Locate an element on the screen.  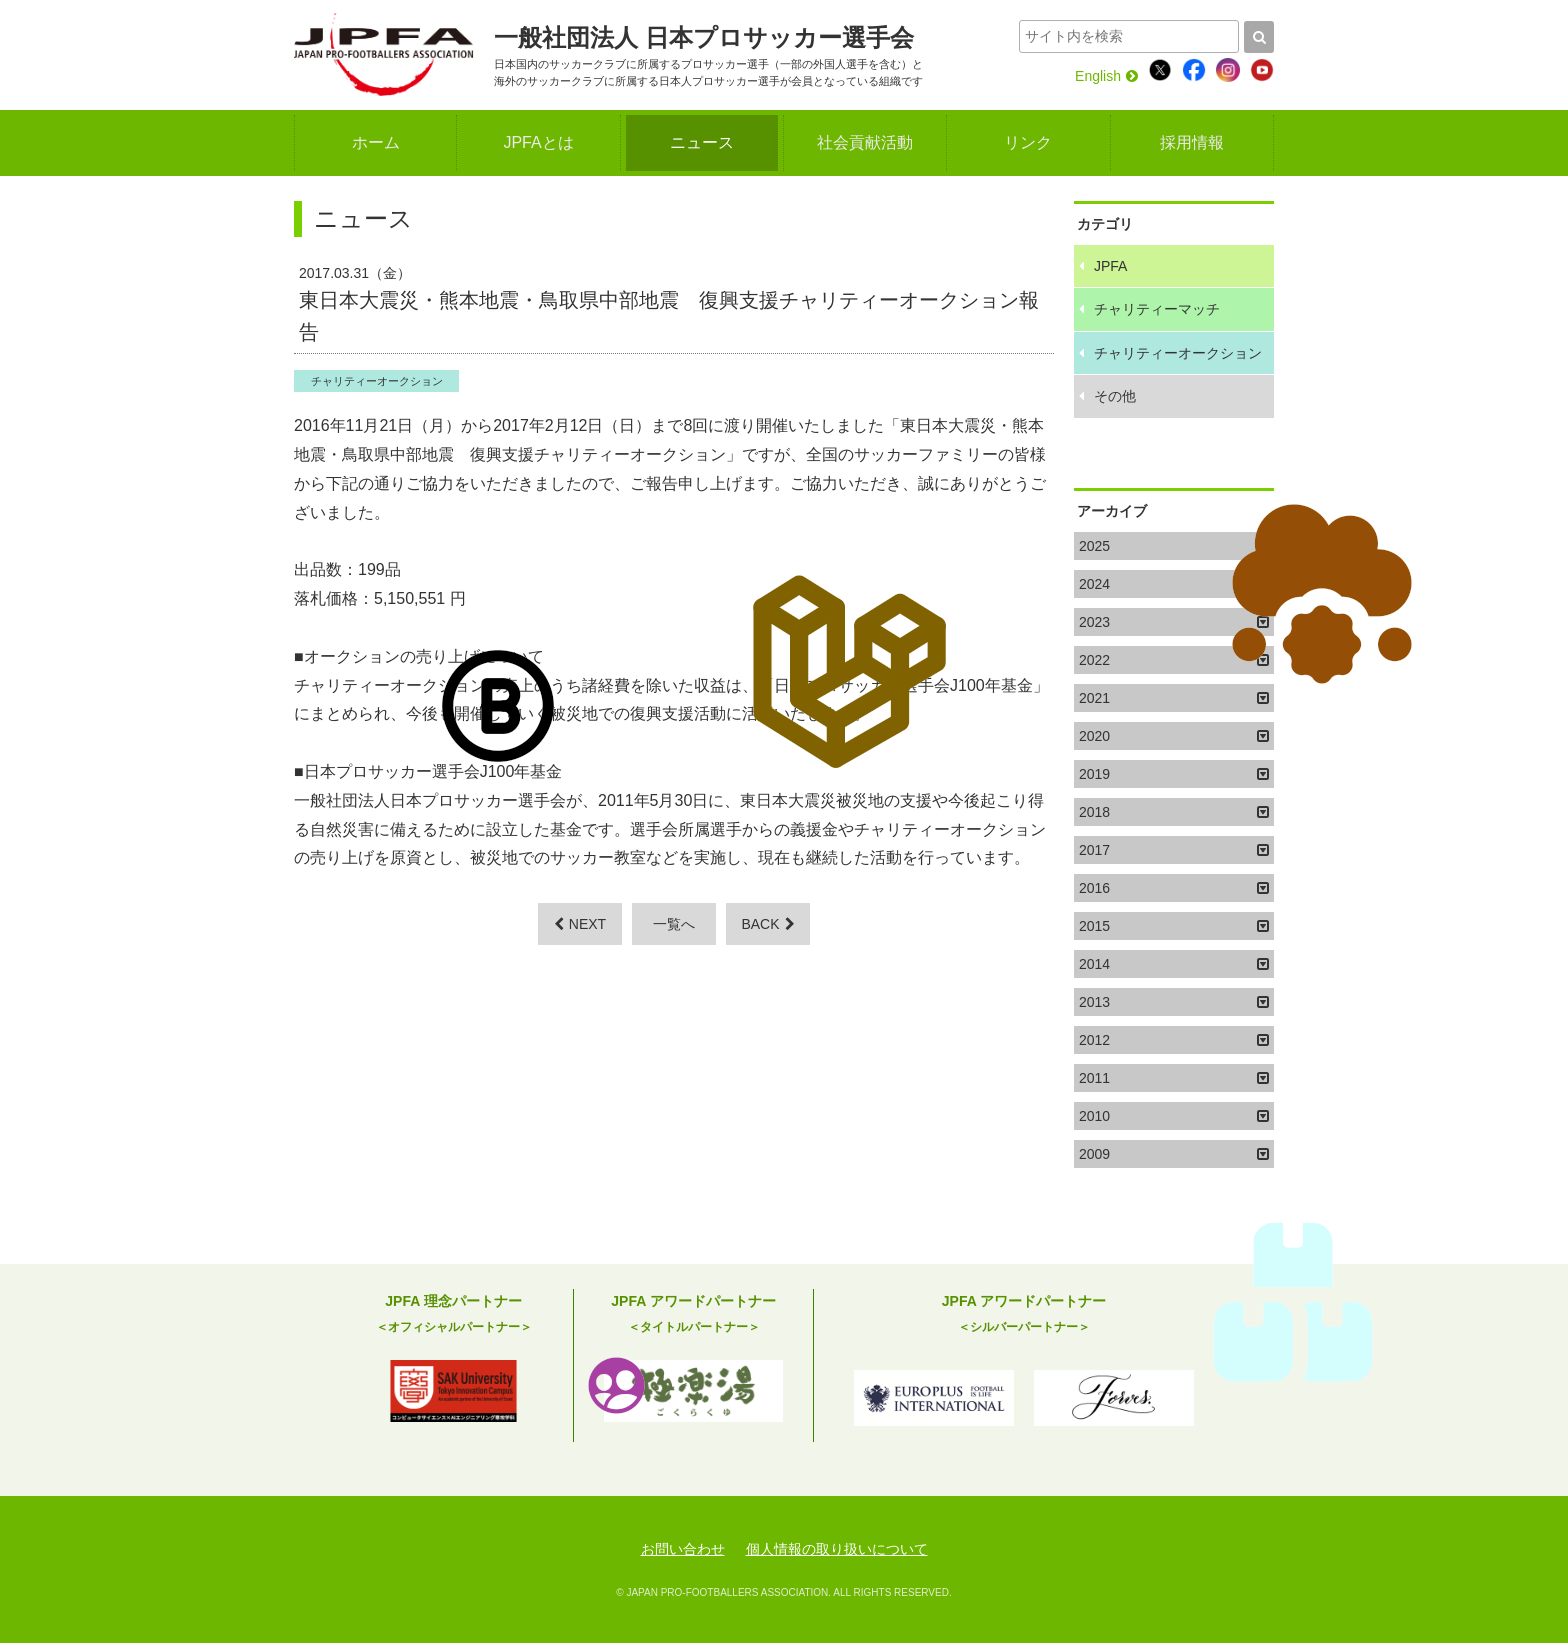
view inventory or packages is located at coordinates (1293, 1302).